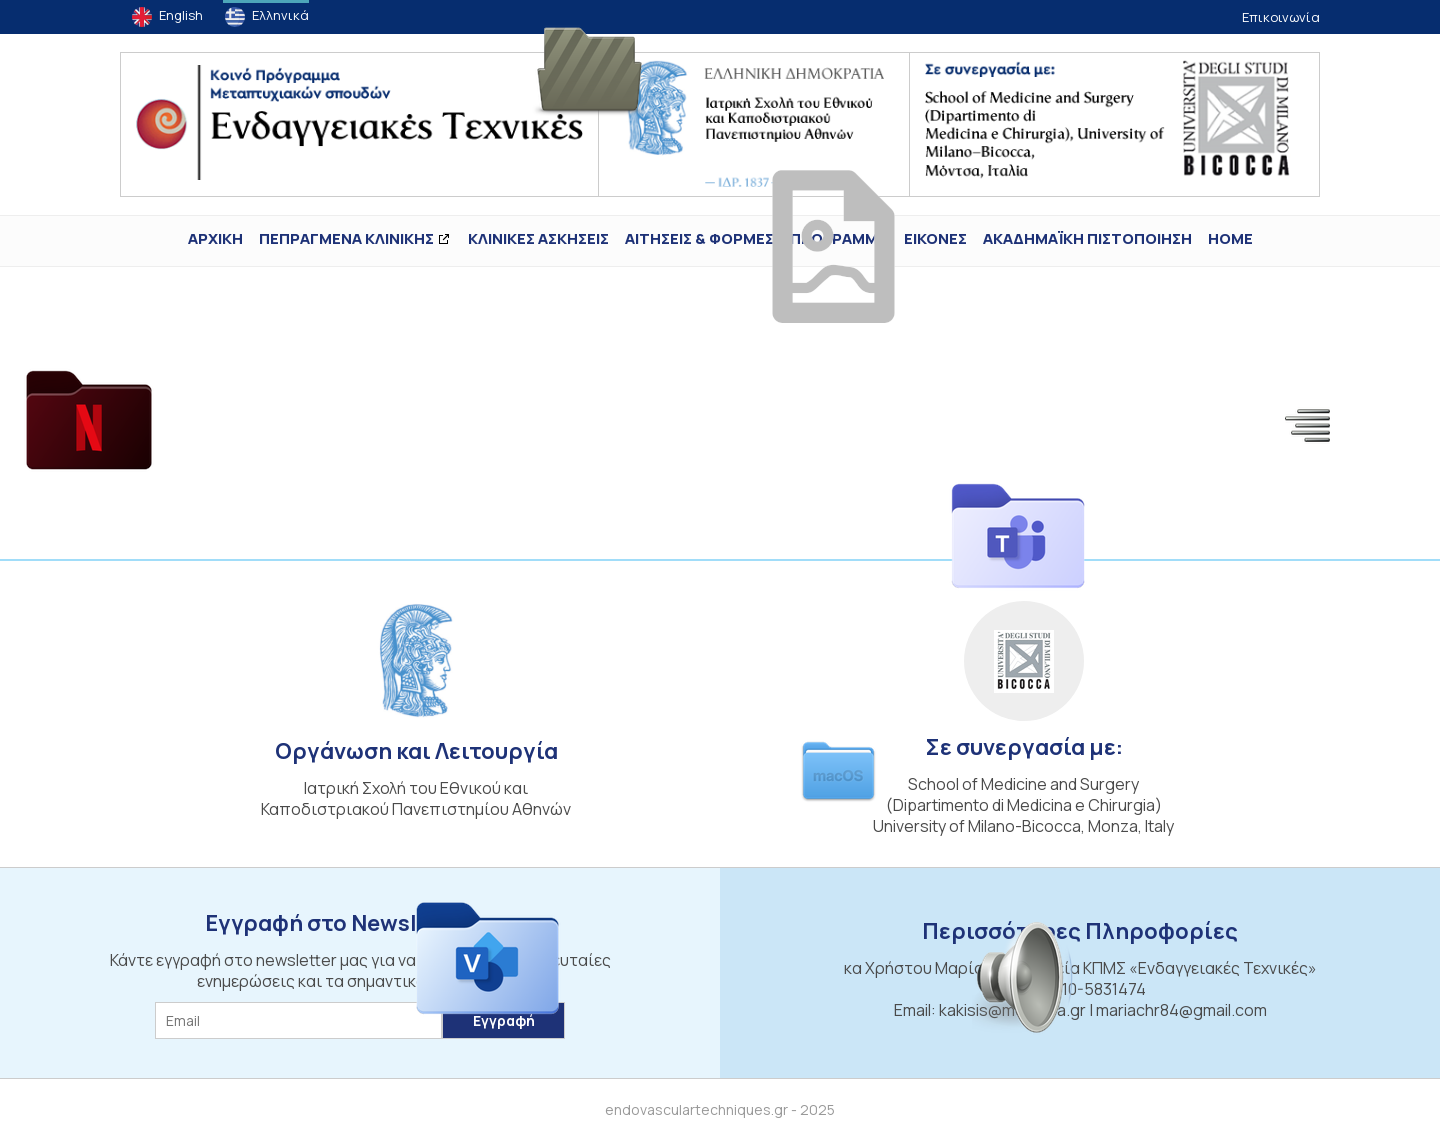 This screenshot has width=1440, height=1135. I want to click on open folder containing netflix downloads or media, so click(88, 423).